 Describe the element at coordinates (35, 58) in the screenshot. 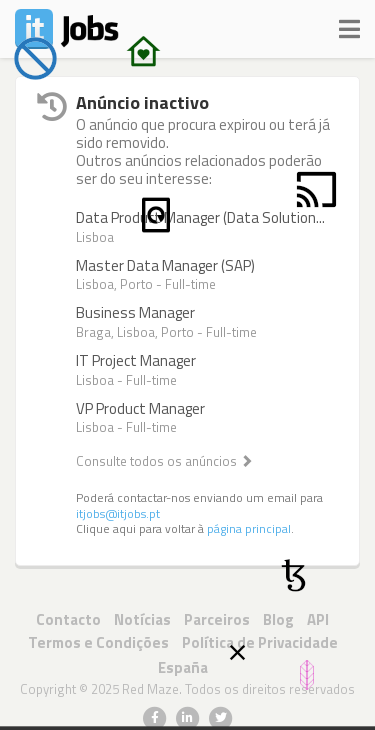

I see `indicates a blocked or restricted action` at that location.